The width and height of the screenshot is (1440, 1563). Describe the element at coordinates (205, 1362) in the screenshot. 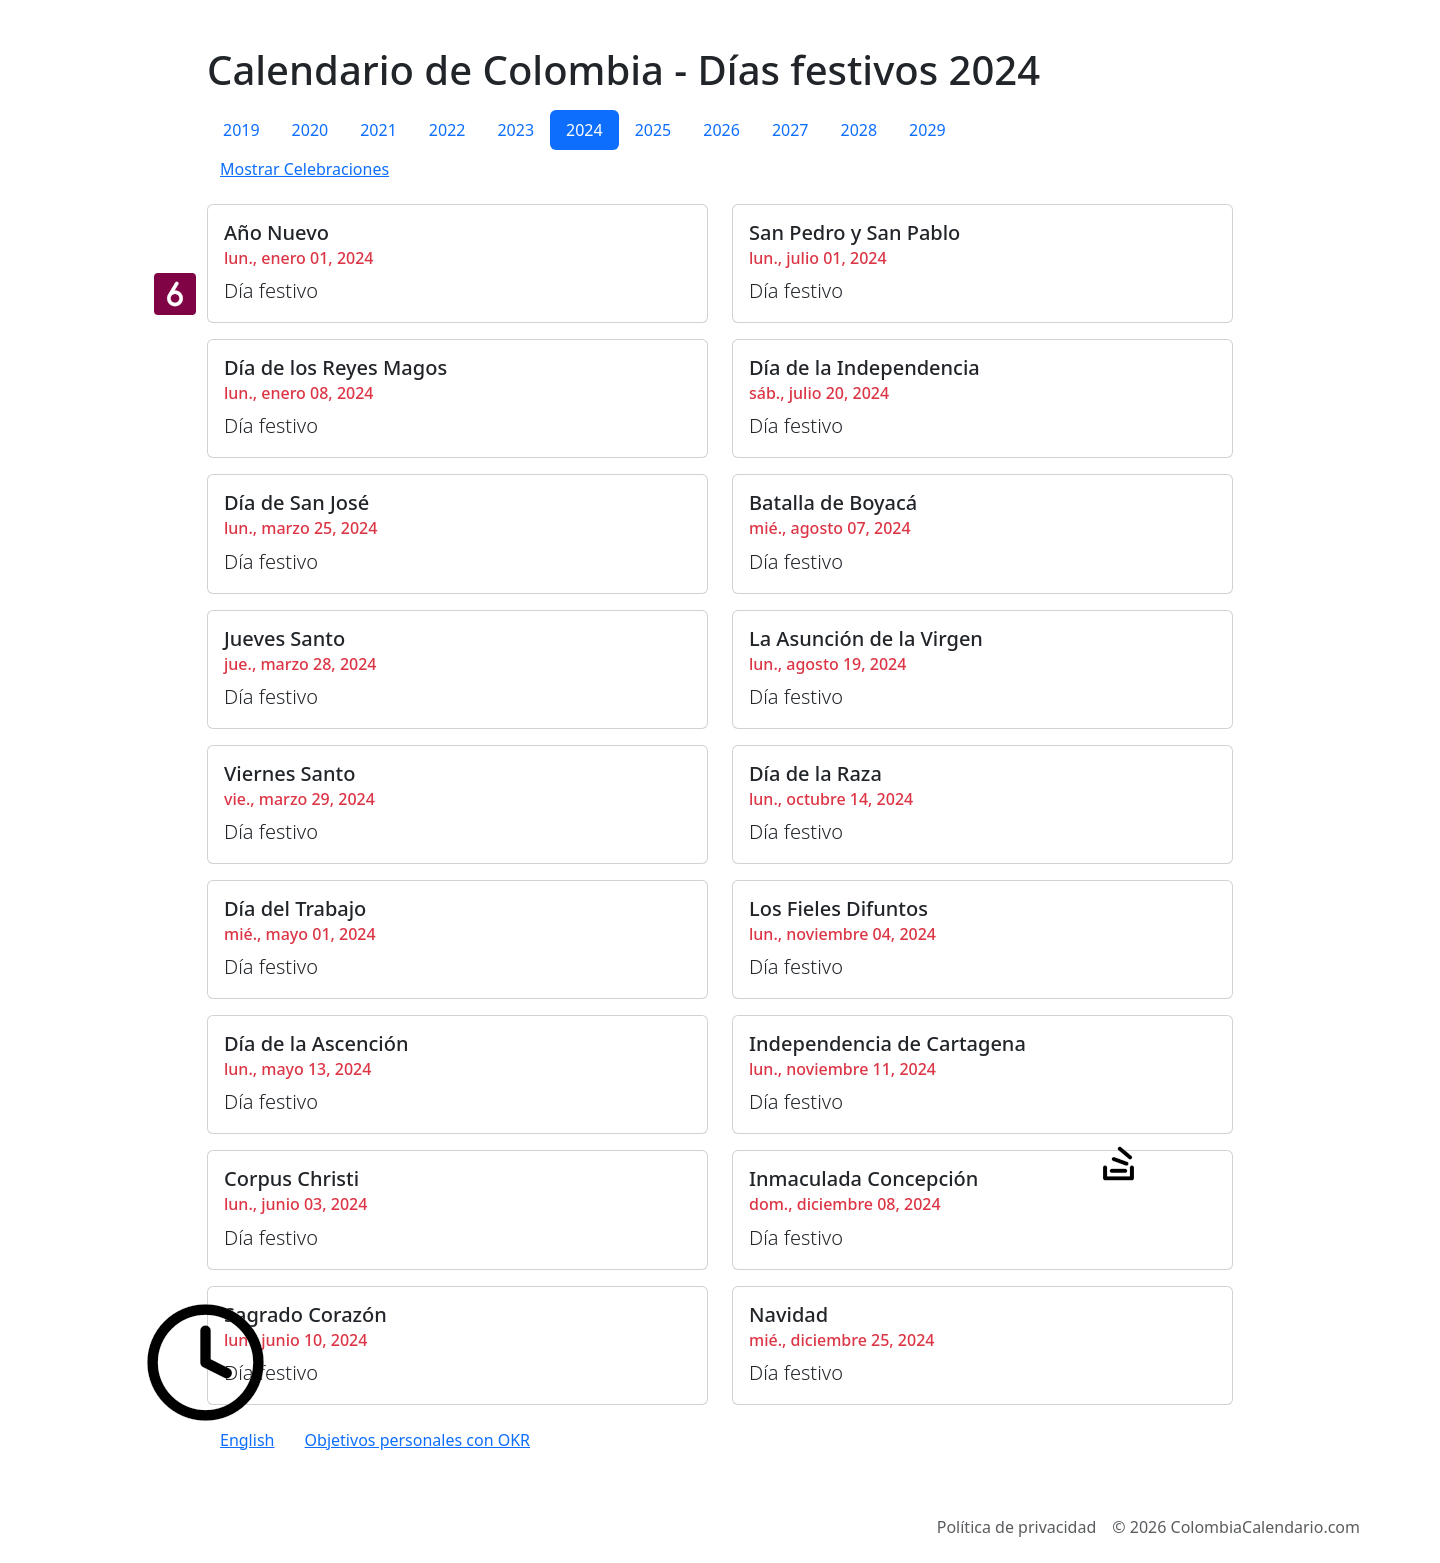

I see `view current time` at that location.